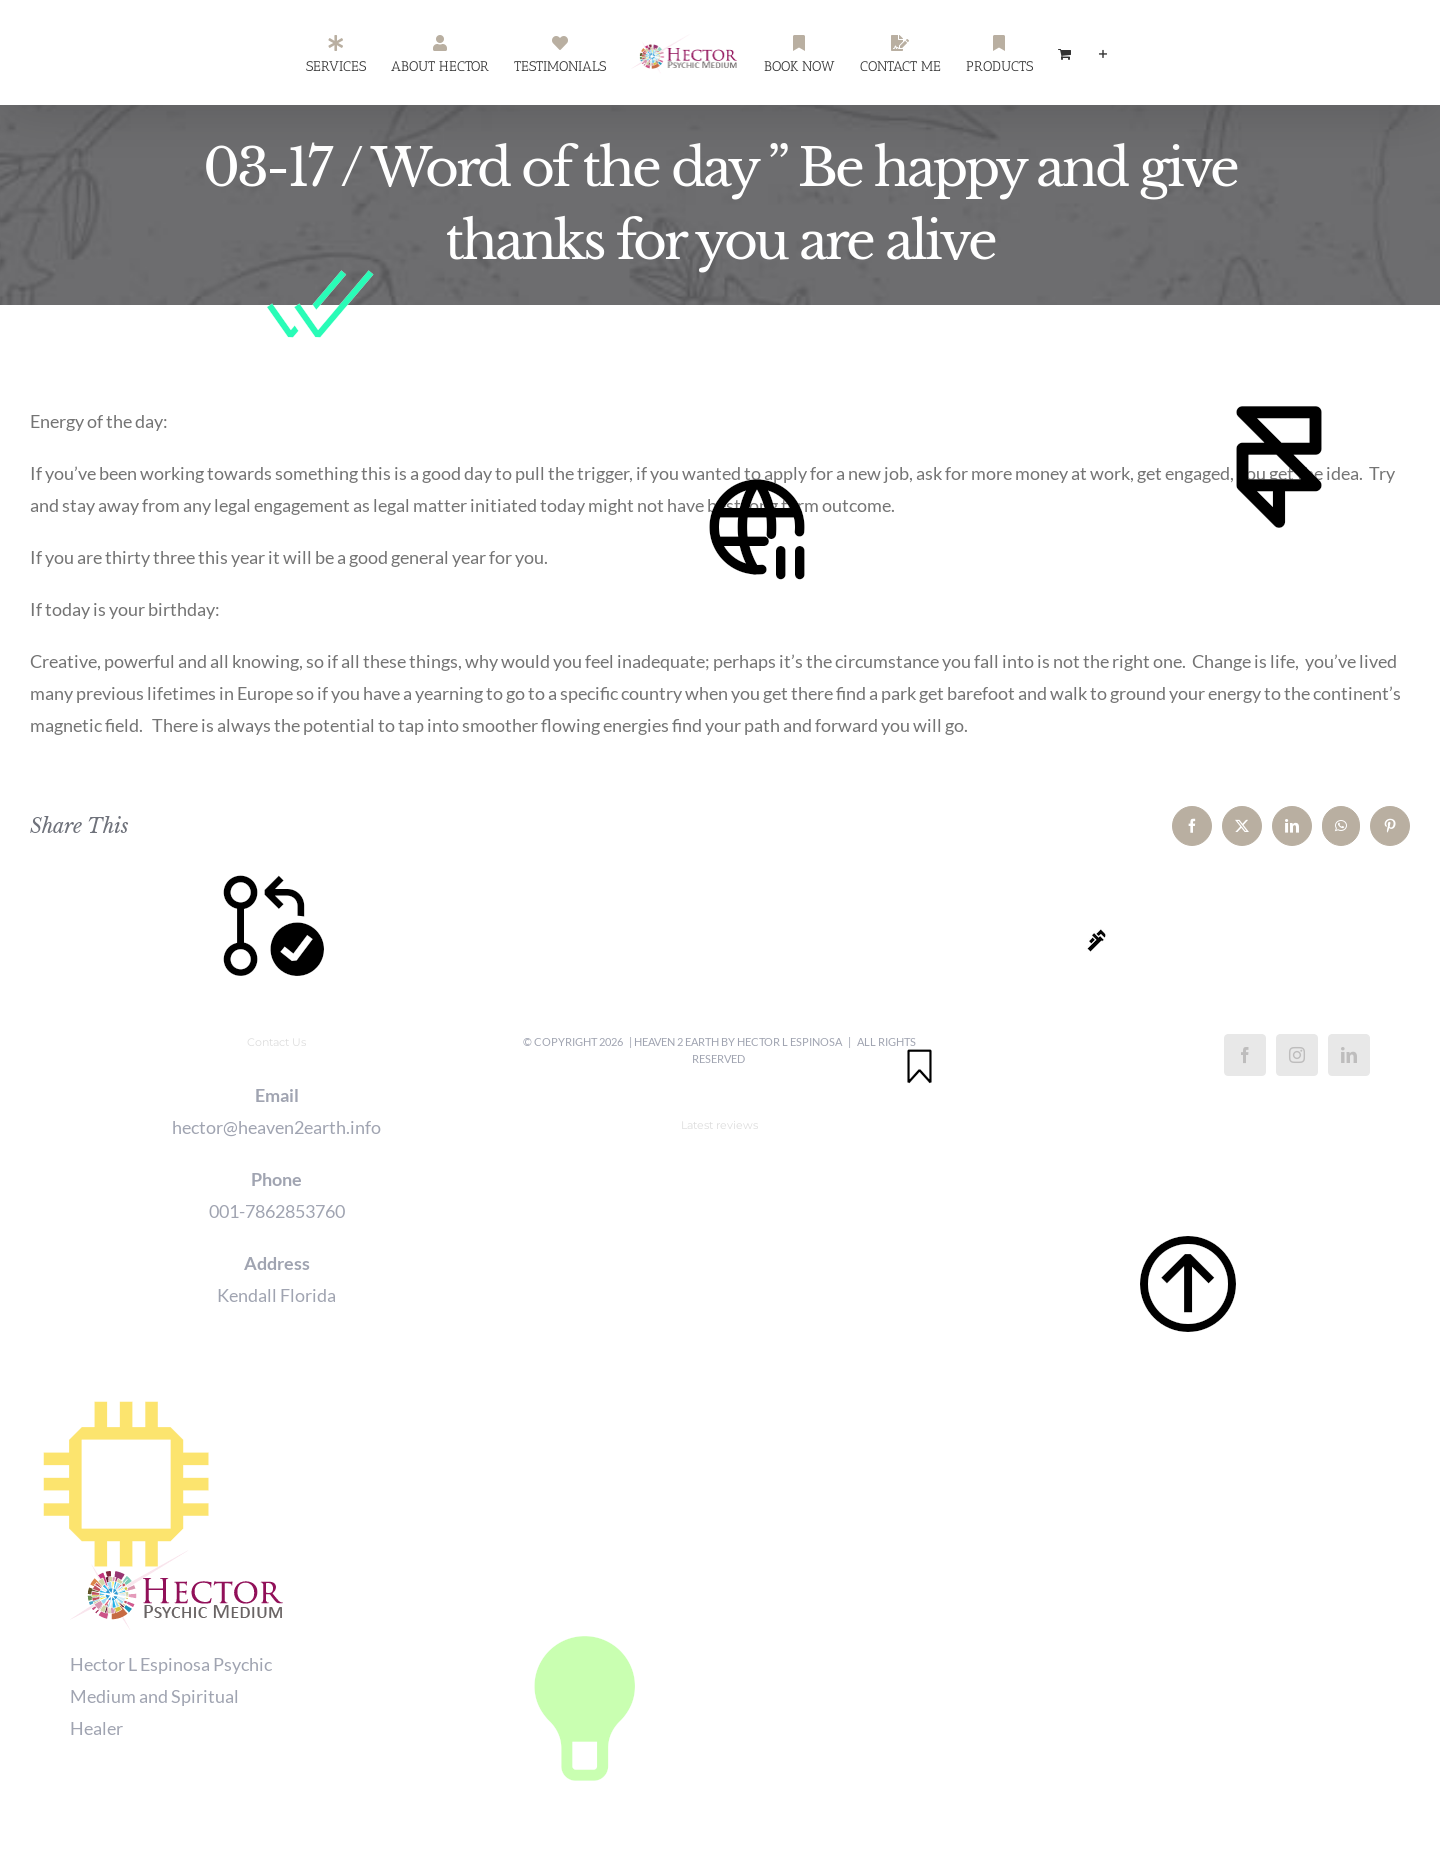 Image resolution: width=1440 pixels, height=1852 pixels. What do you see at coordinates (270, 922) in the screenshot?
I see `indicates a merged or completed pull request` at bounding box center [270, 922].